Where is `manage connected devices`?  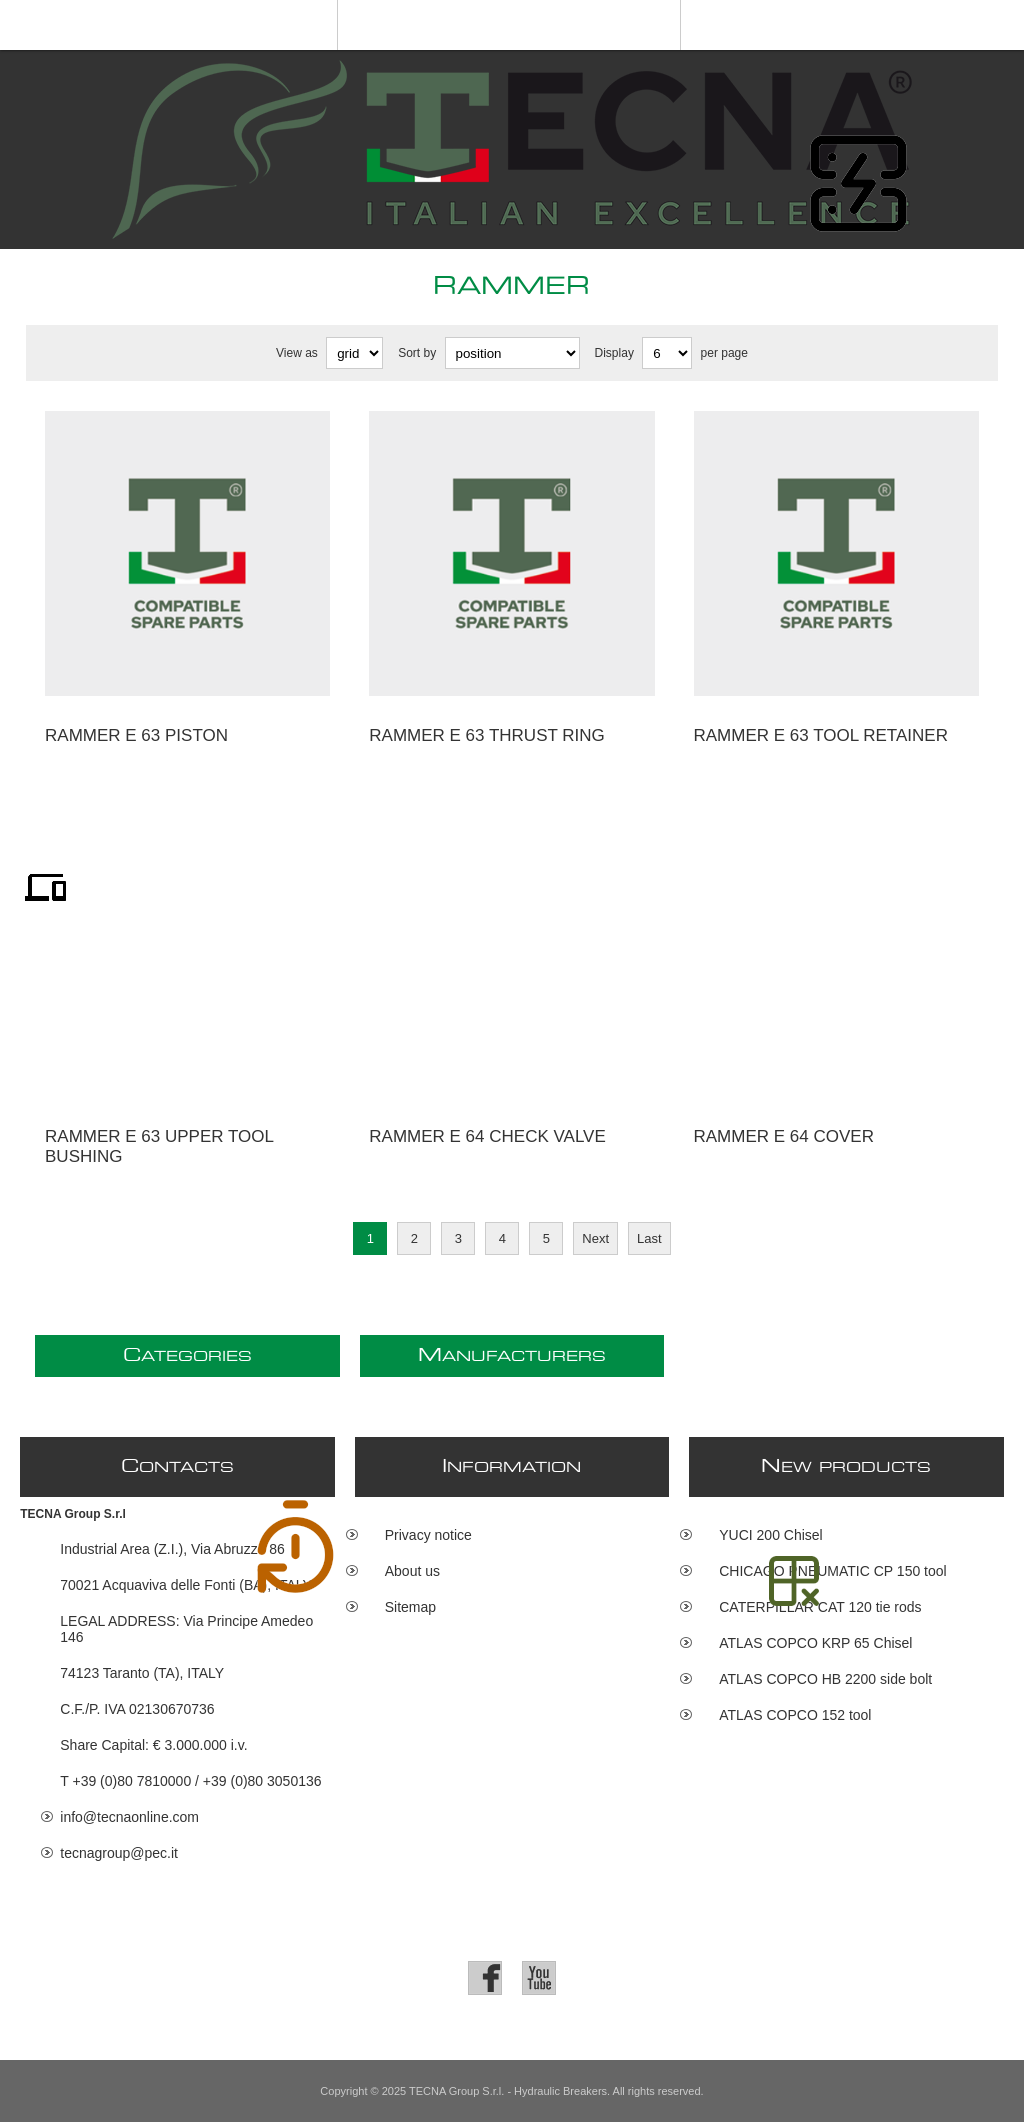
manage connected devices is located at coordinates (45, 887).